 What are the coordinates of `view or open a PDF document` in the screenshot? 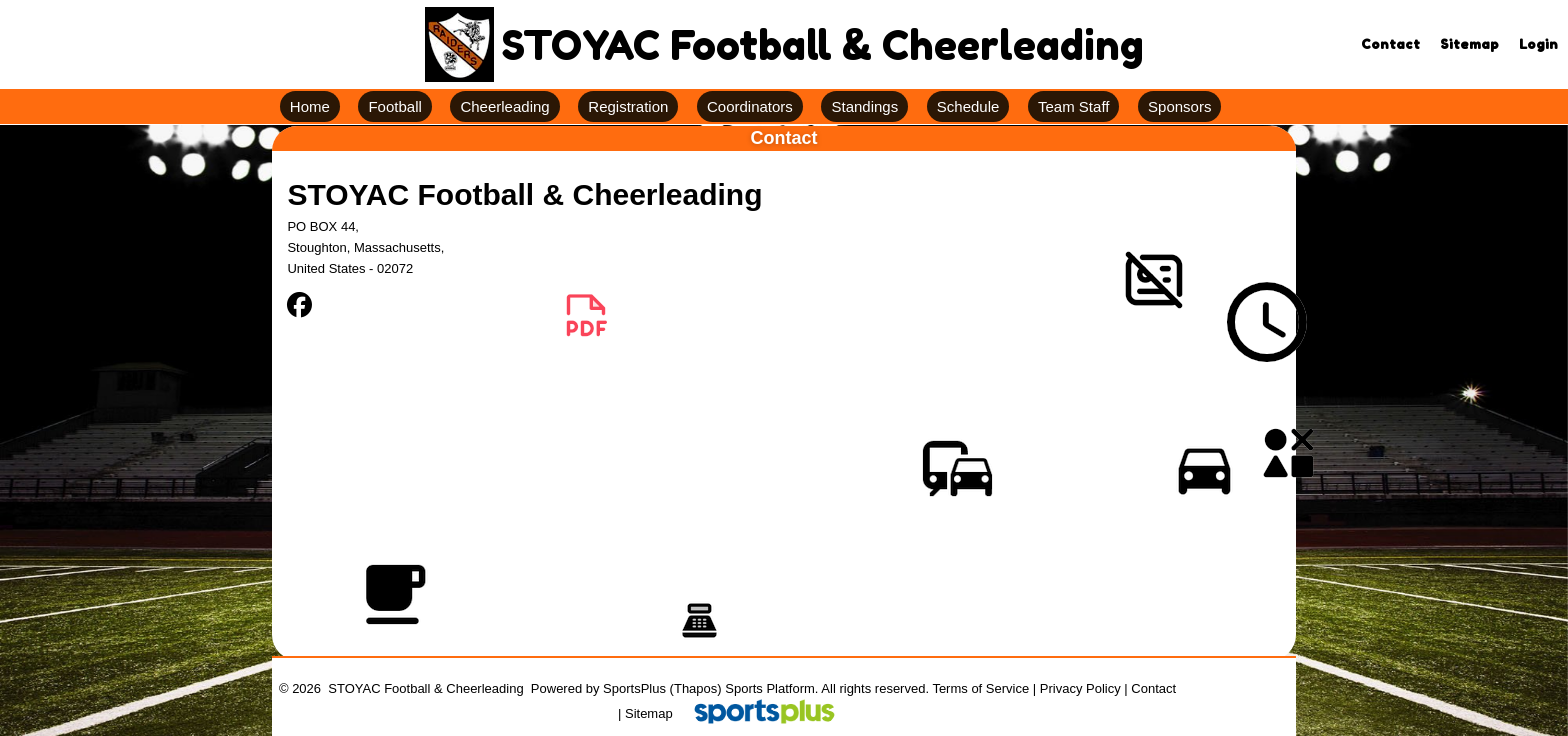 It's located at (586, 317).